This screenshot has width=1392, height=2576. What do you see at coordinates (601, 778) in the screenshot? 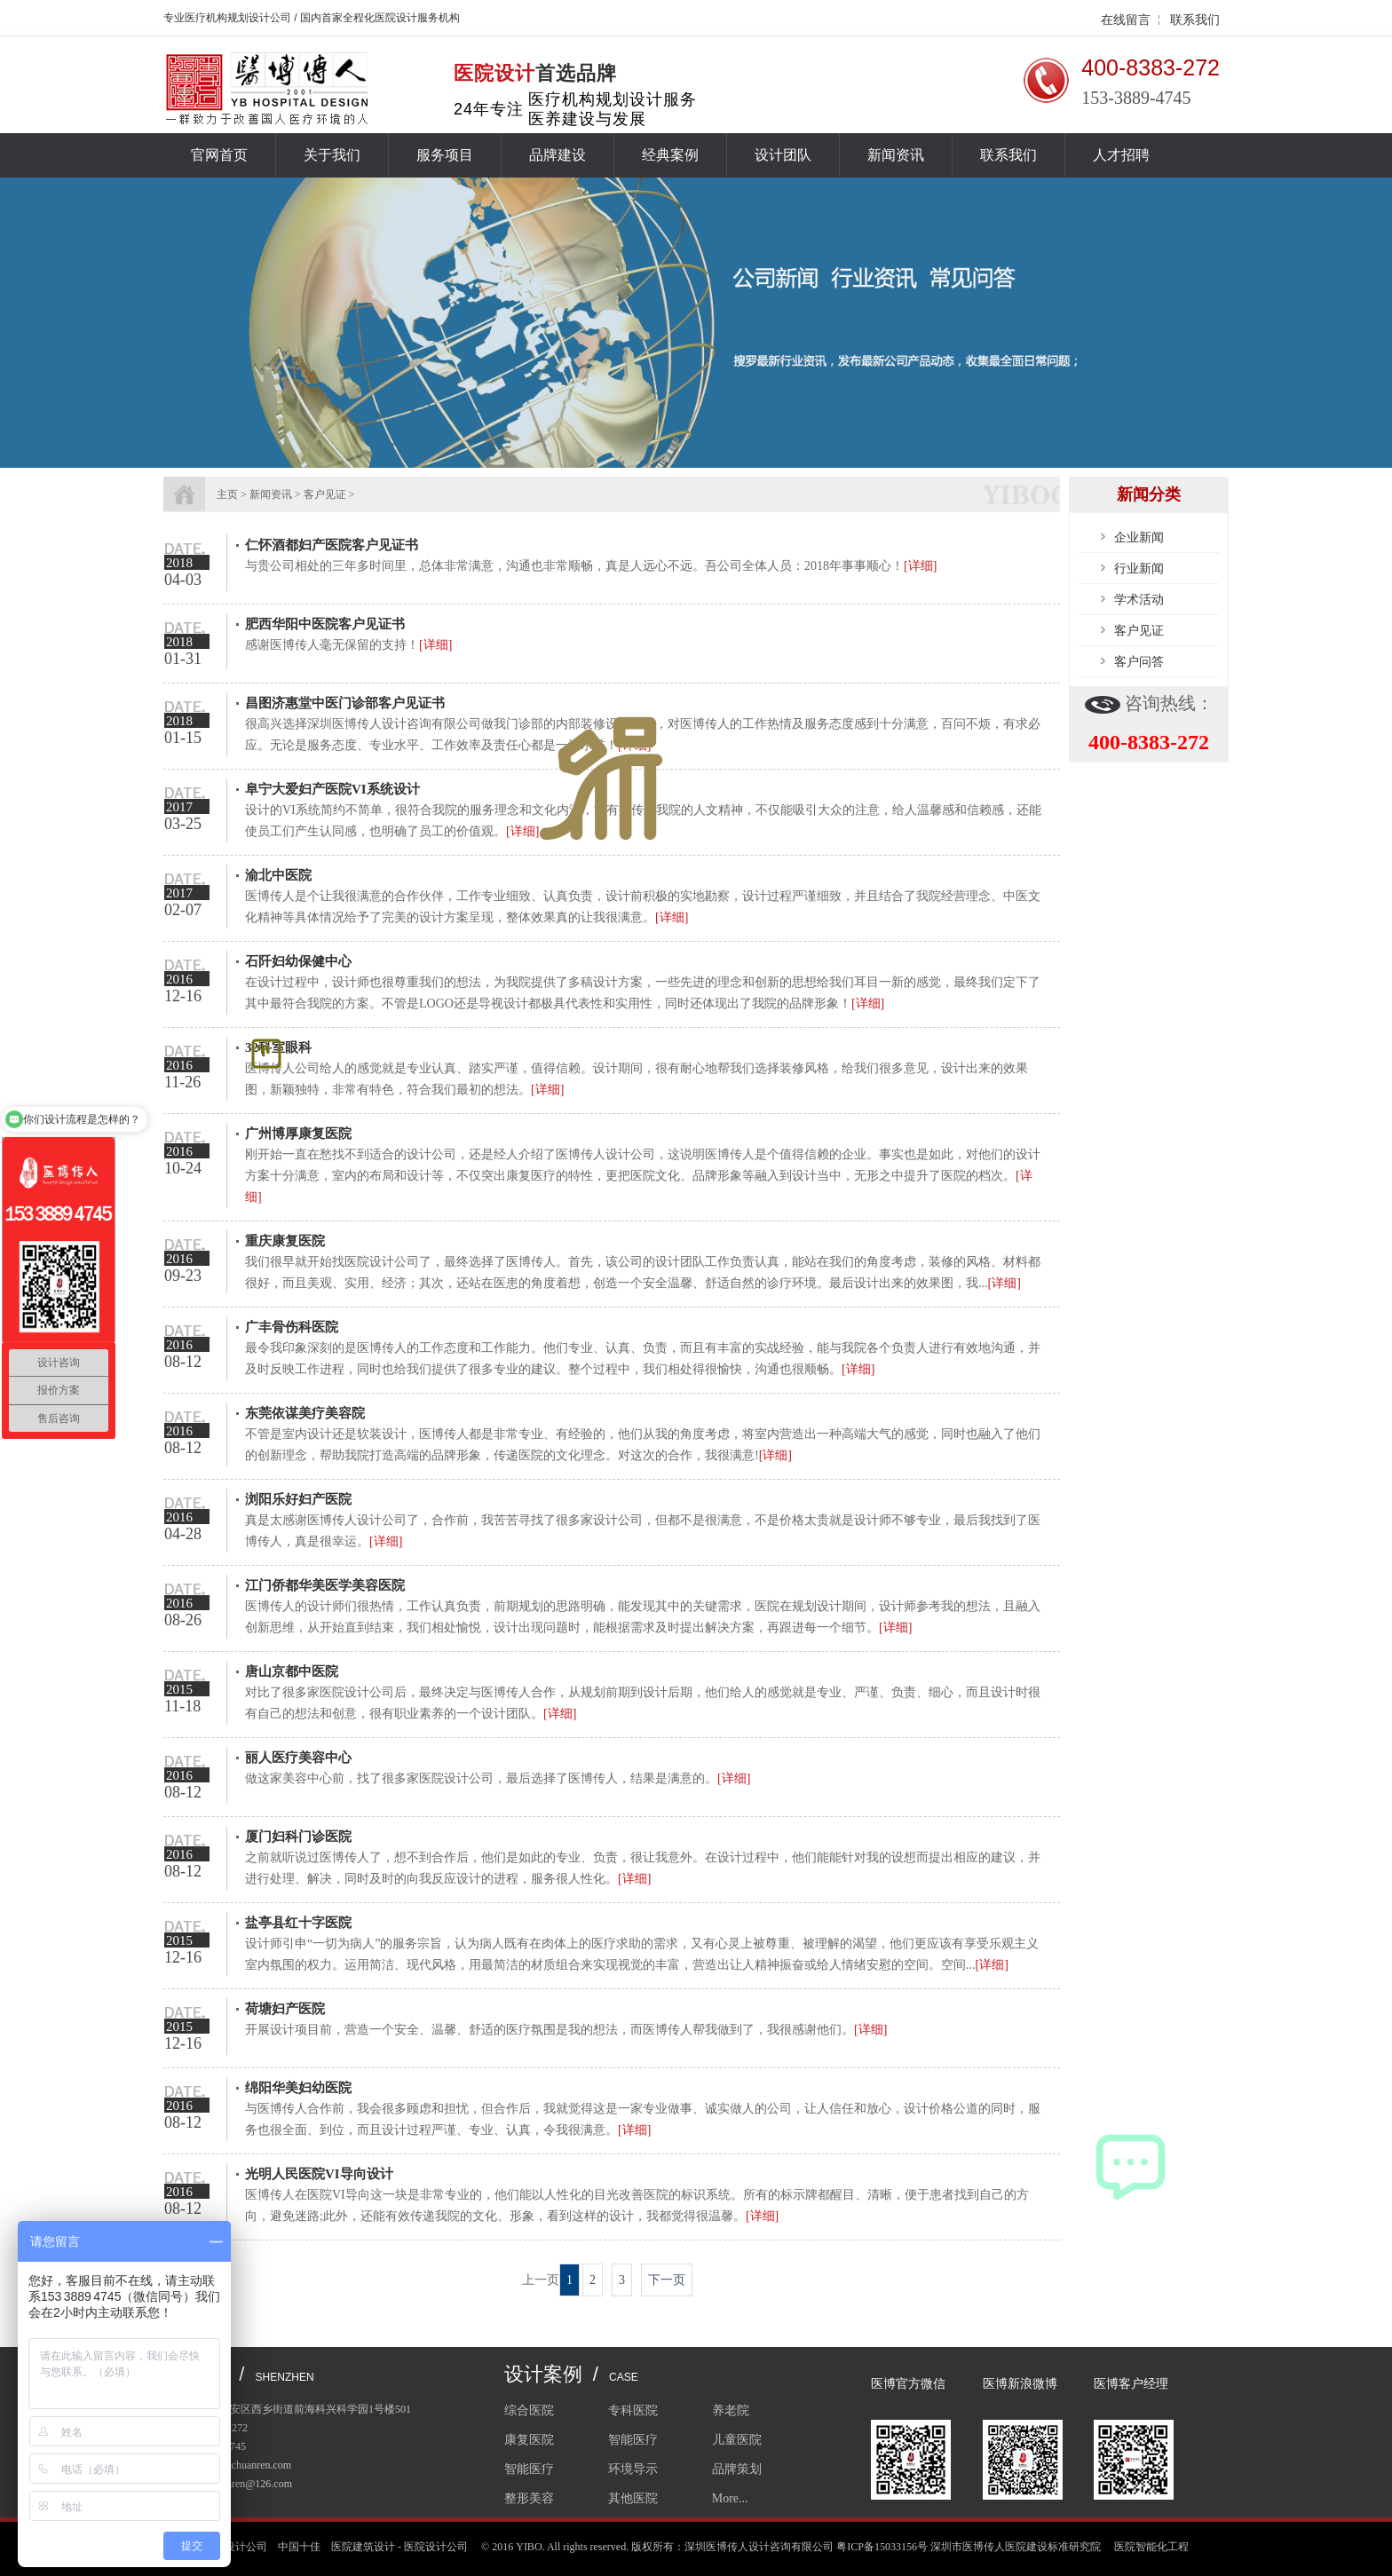
I see `browse amusement park attractions` at bounding box center [601, 778].